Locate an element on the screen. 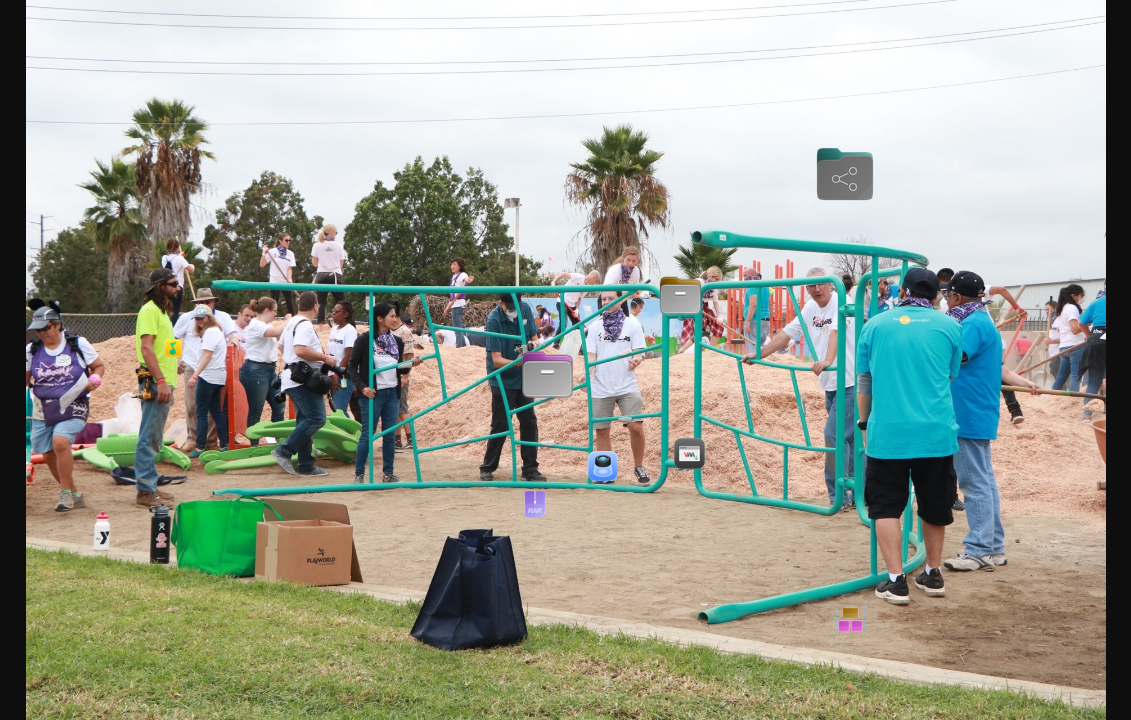 The width and height of the screenshot is (1131, 720). a compressed RAR archive file is located at coordinates (535, 504).